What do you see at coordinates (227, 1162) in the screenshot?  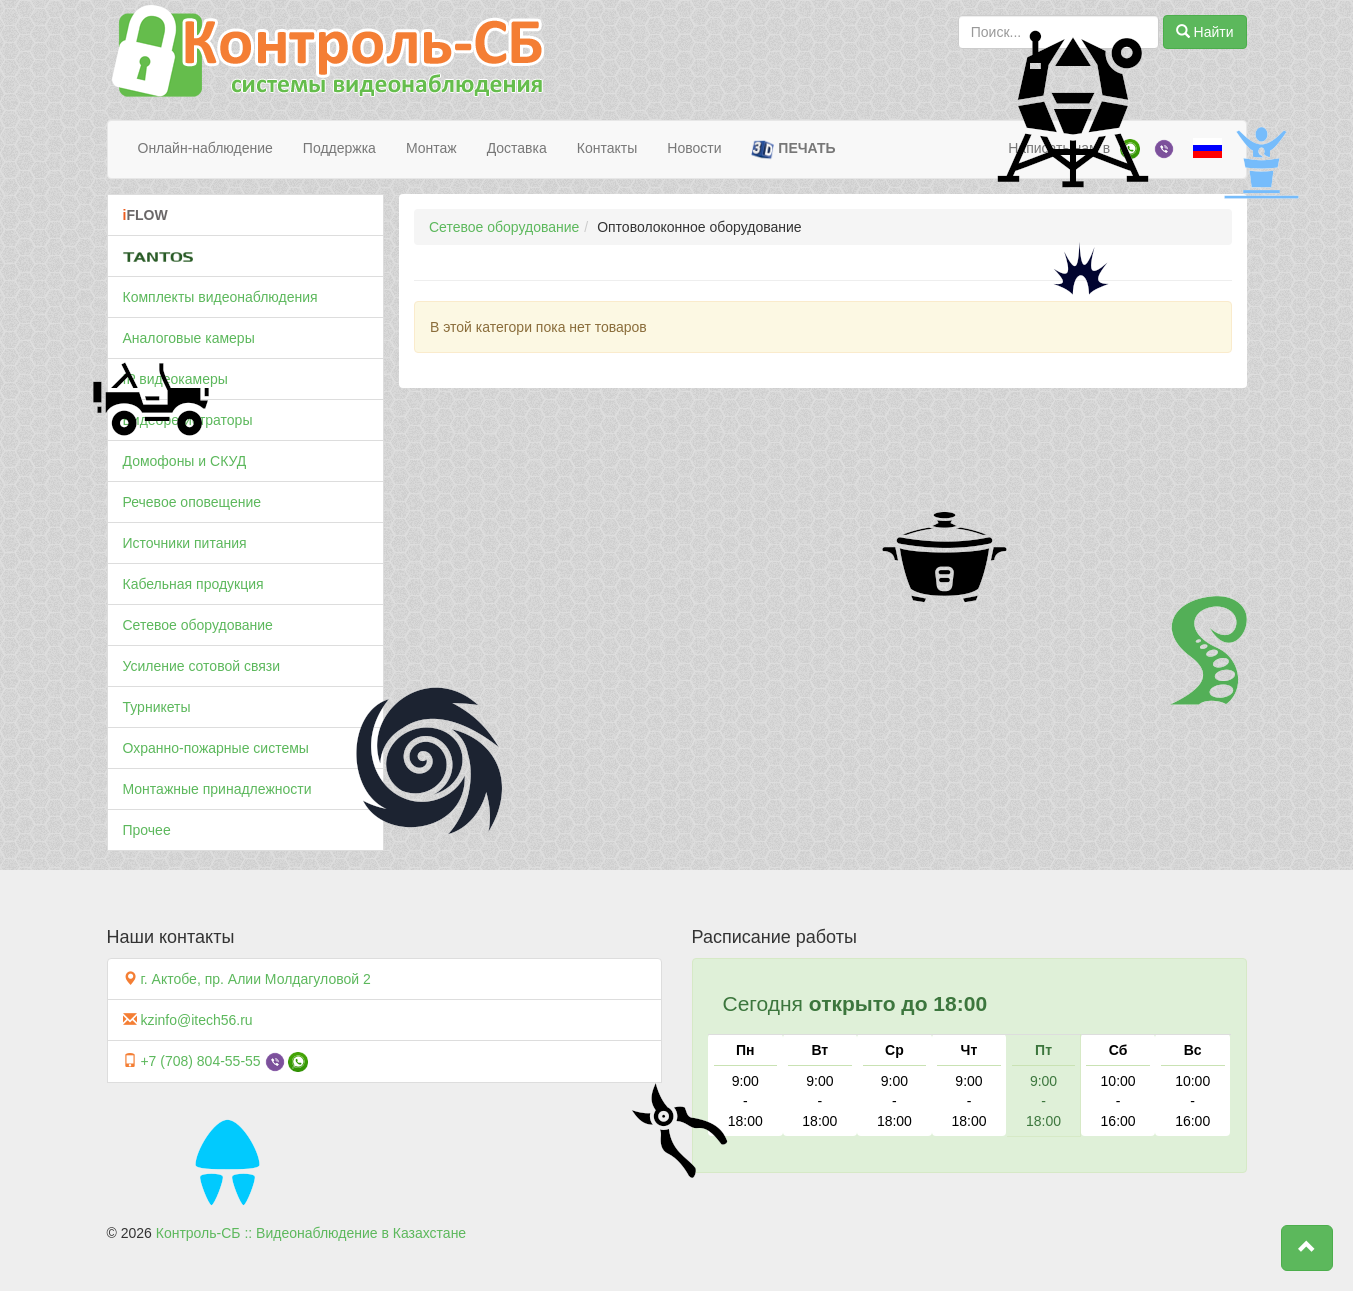 I see `activate jetpack or boost ability` at bounding box center [227, 1162].